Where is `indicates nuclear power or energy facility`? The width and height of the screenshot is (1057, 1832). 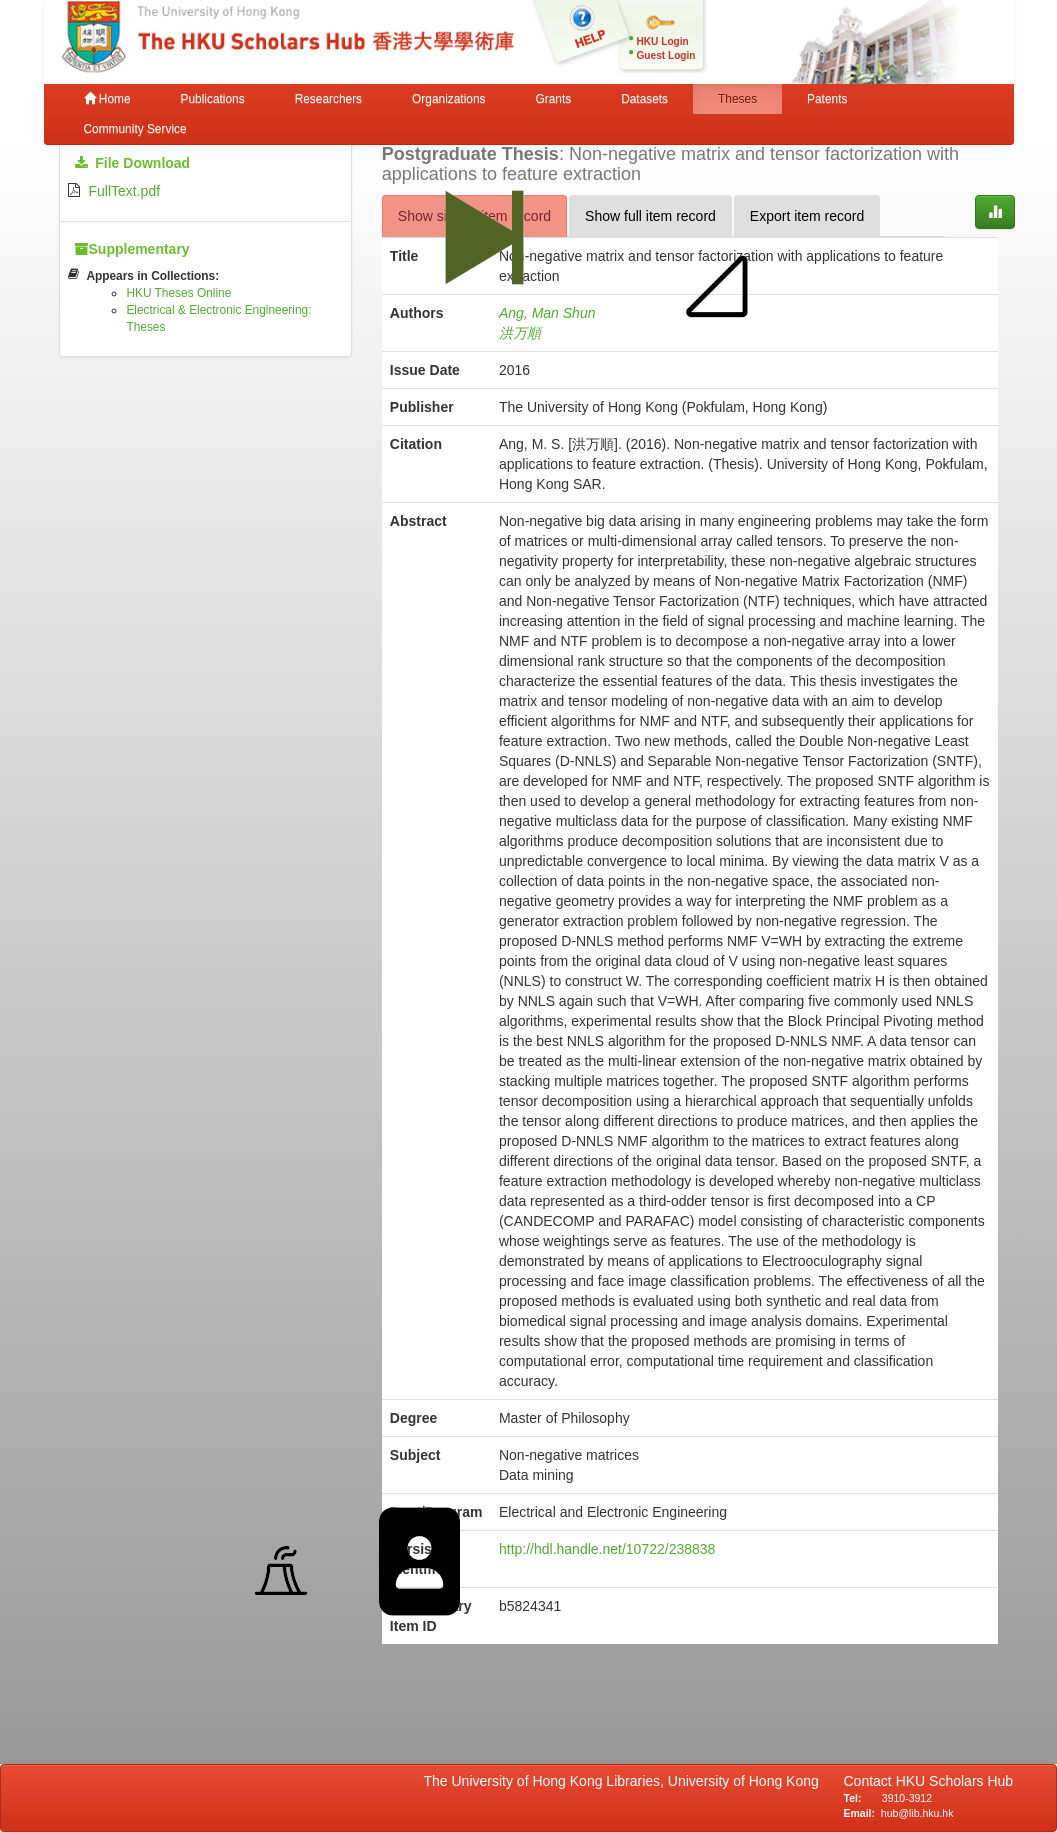 indicates nuclear power or energy facility is located at coordinates (281, 1574).